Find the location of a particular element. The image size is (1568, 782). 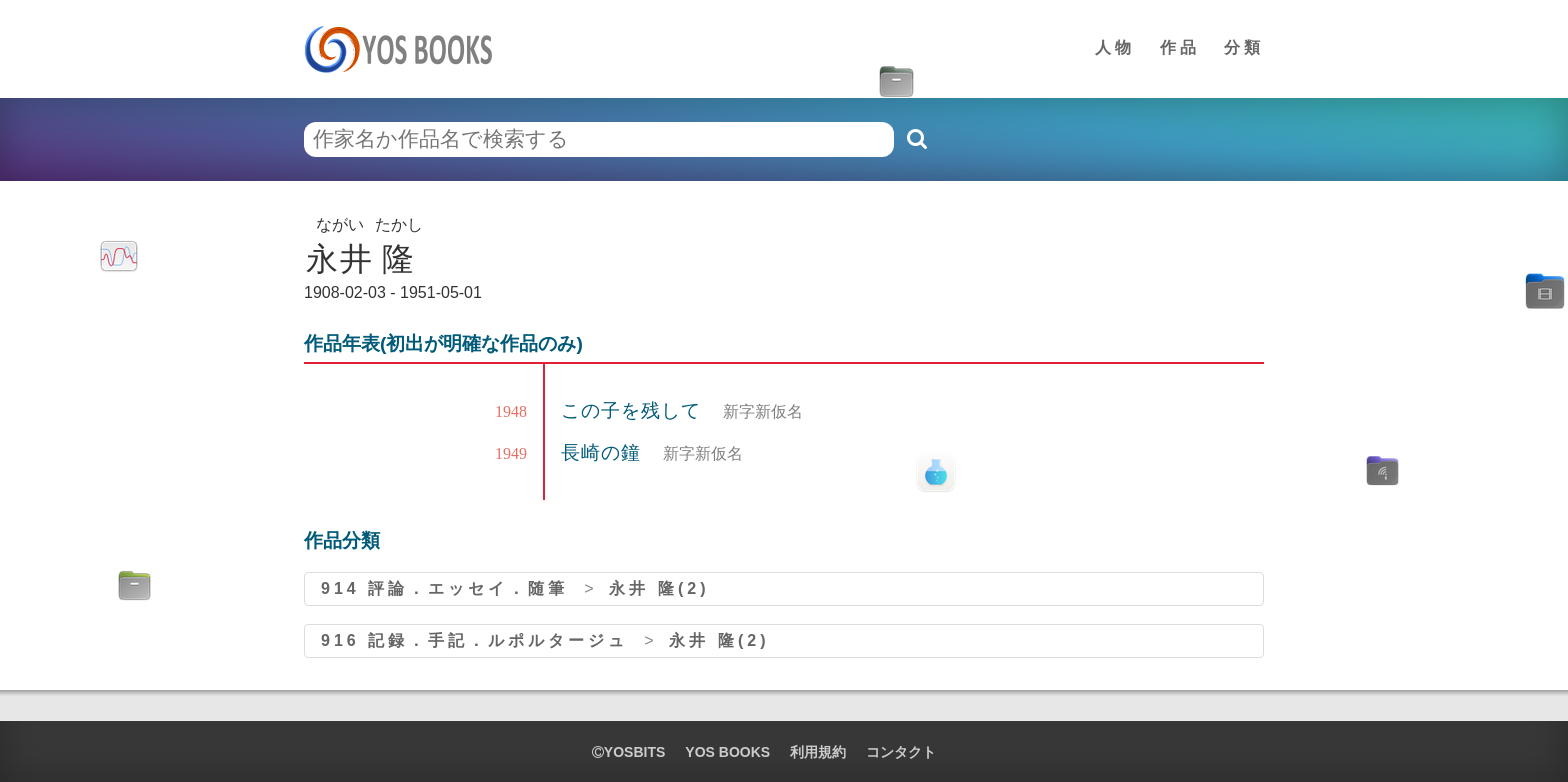

open fluid app for creating site-specific browsers is located at coordinates (936, 472).